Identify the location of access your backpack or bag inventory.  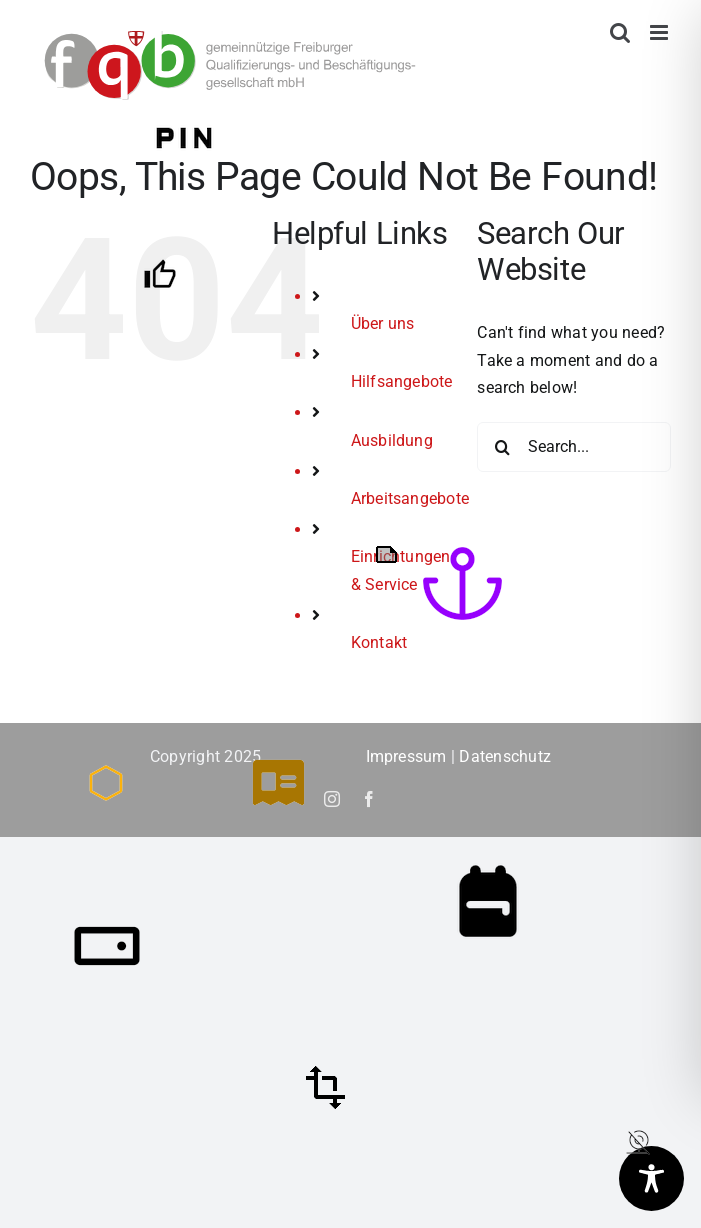
(488, 901).